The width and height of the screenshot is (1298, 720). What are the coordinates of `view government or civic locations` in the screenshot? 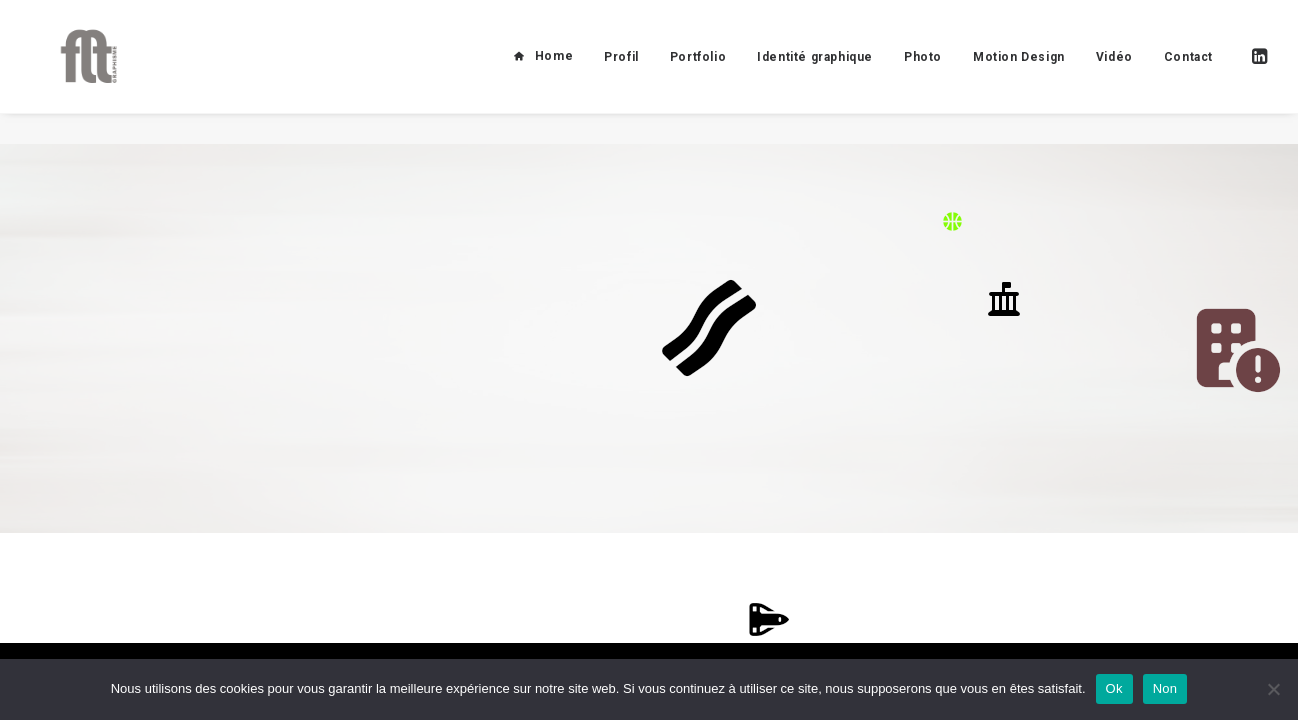 It's located at (1004, 300).